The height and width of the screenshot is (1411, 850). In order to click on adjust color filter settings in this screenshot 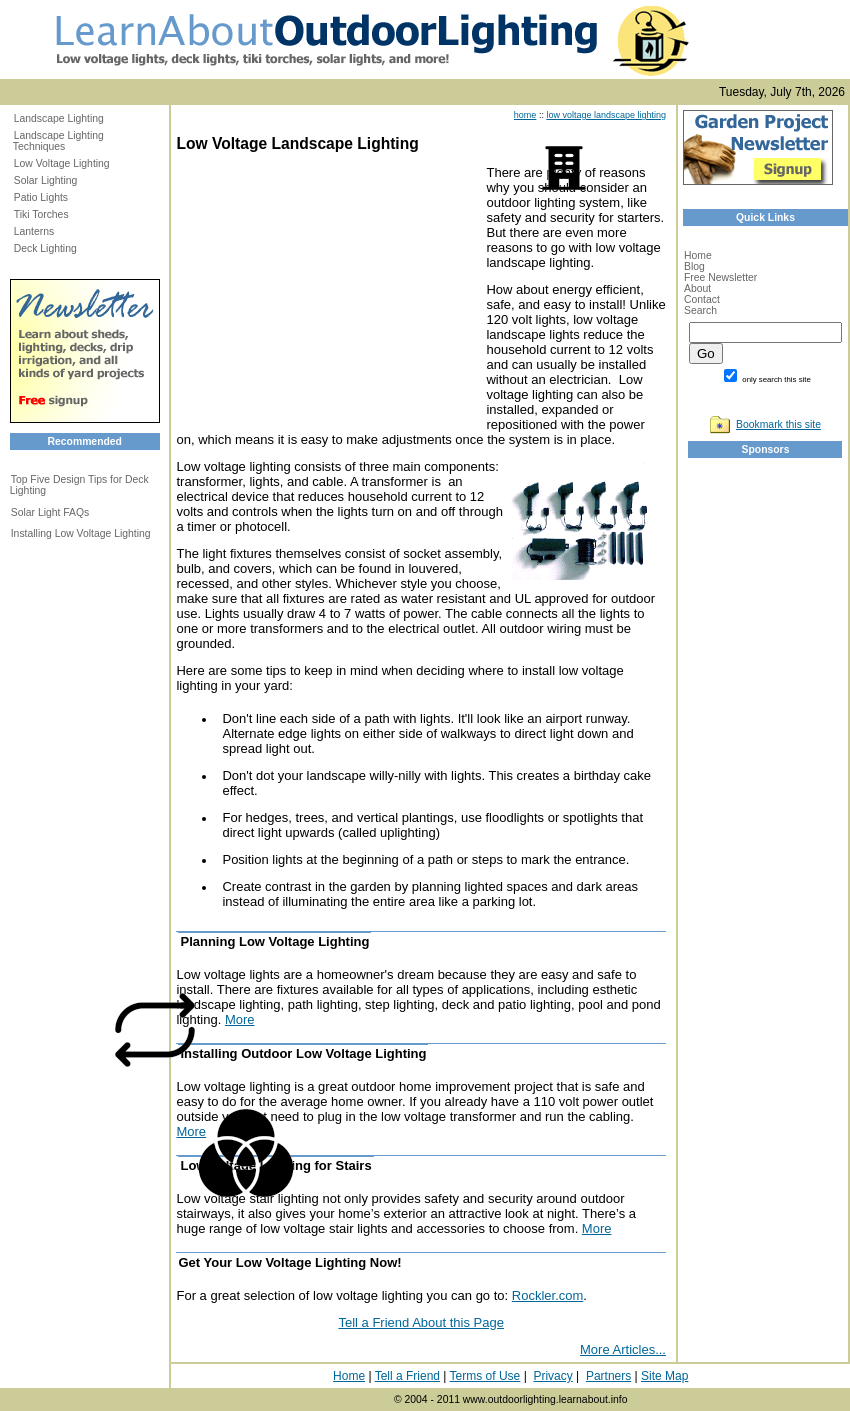, I will do `click(246, 1153)`.